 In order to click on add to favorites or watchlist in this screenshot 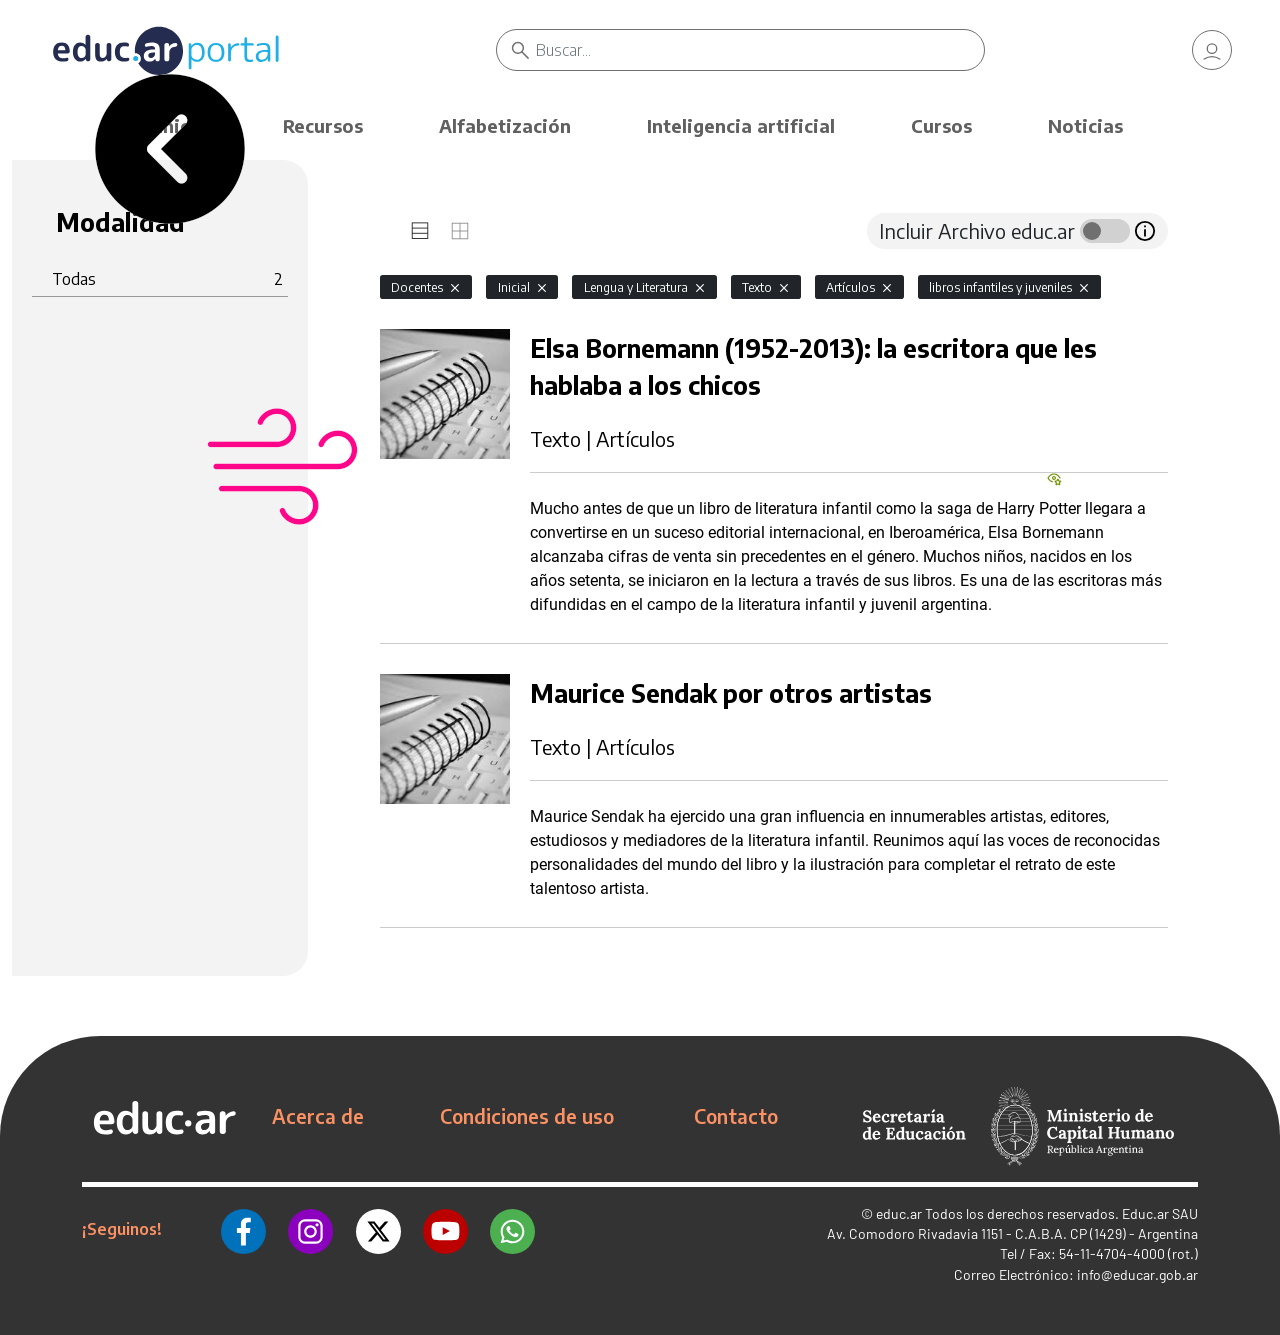, I will do `click(1054, 478)`.